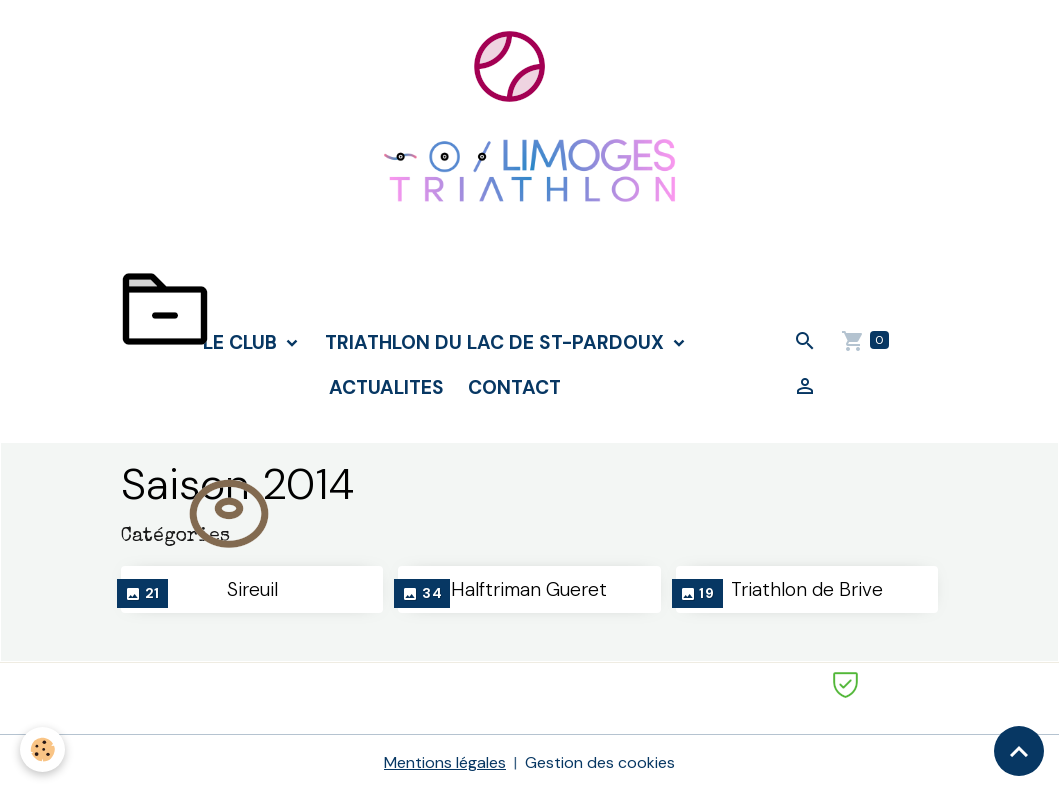 This screenshot has width=1059, height=791. Describe the element at coordinates (229, 512) in the screenshot. I see `select a 3D torus shape in modeling software` at that location.